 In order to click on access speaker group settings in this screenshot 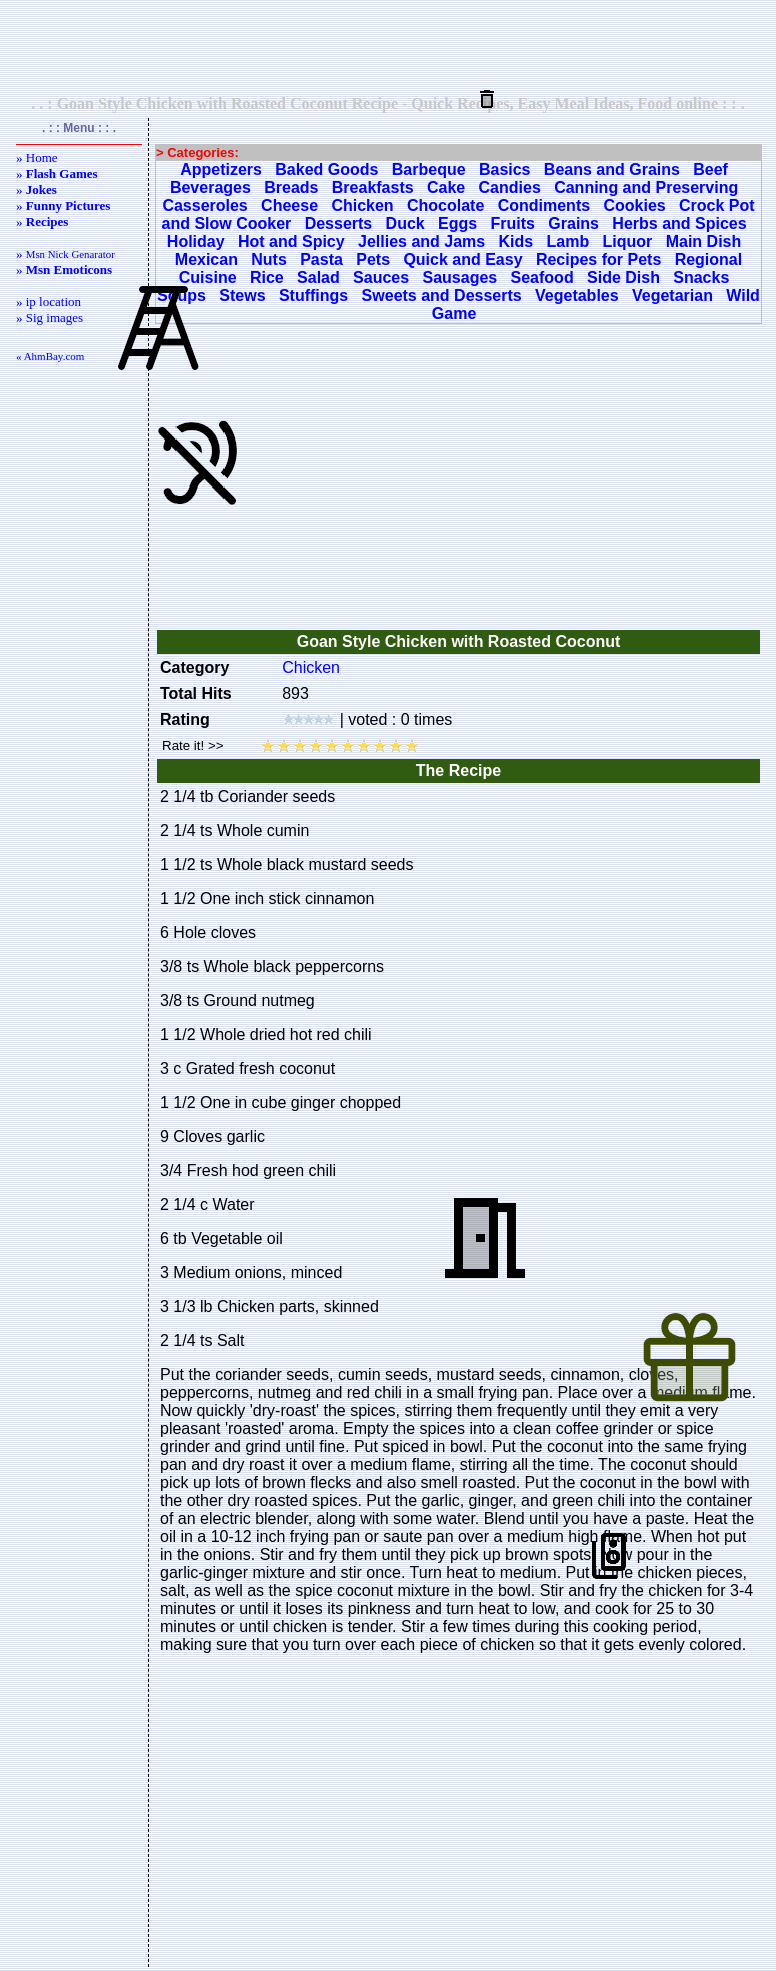, I will do `click(609, 1556)`.